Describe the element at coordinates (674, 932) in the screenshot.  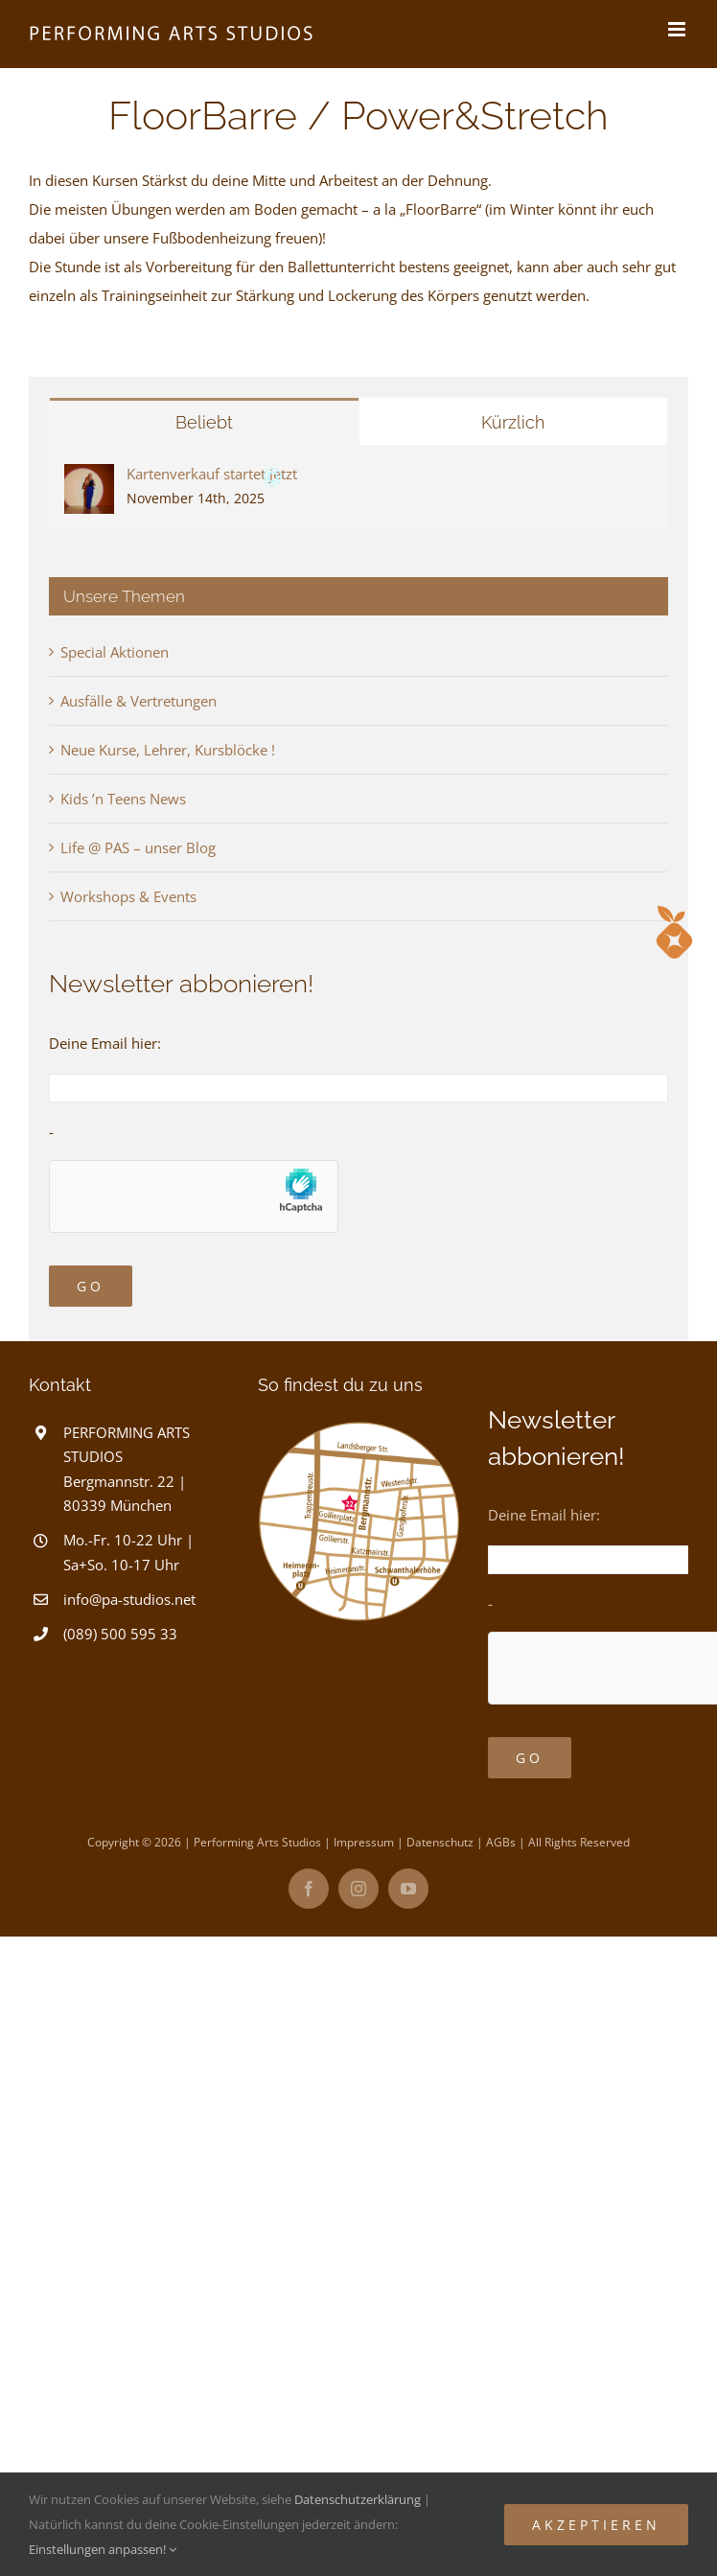
I see `open Pi-hole network ad blocker settings` at that location.